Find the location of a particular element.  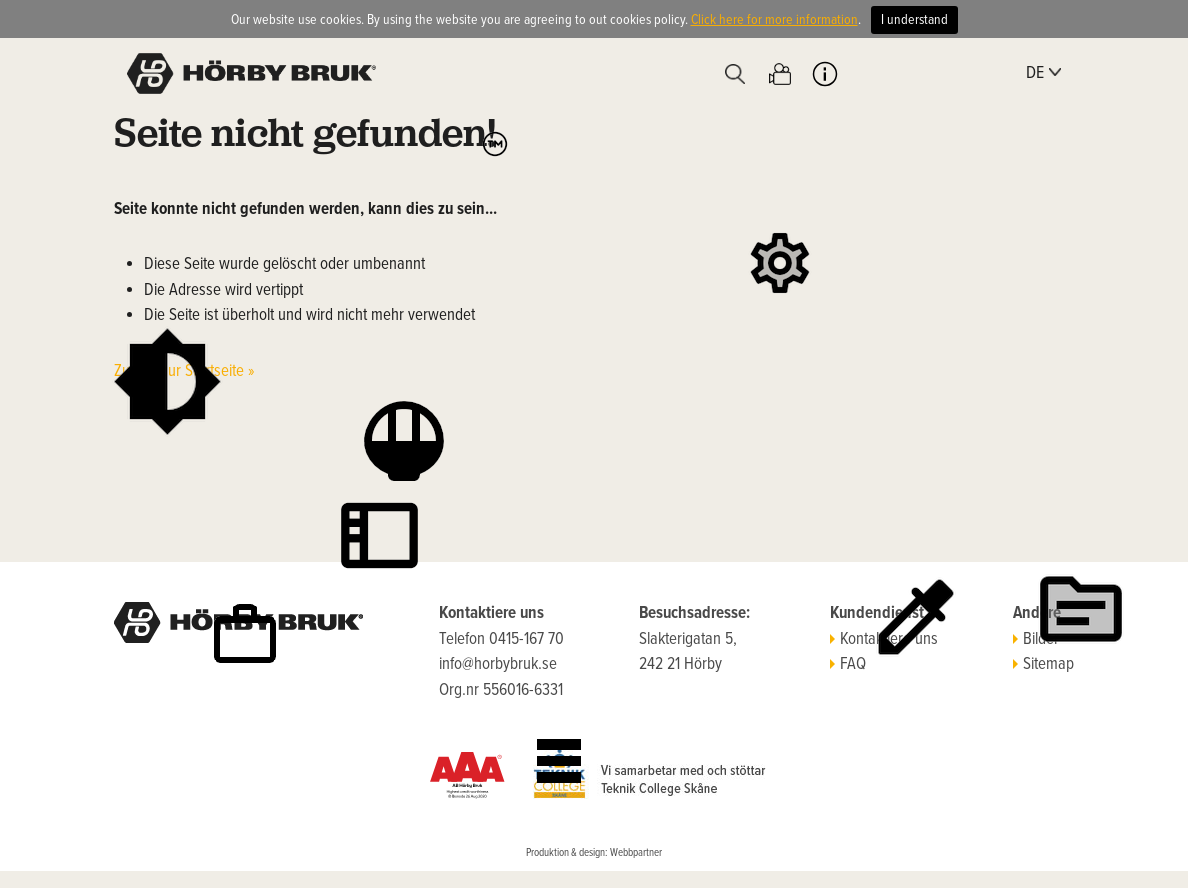

adjust screen brightness level is located at coordinates (167, 381).